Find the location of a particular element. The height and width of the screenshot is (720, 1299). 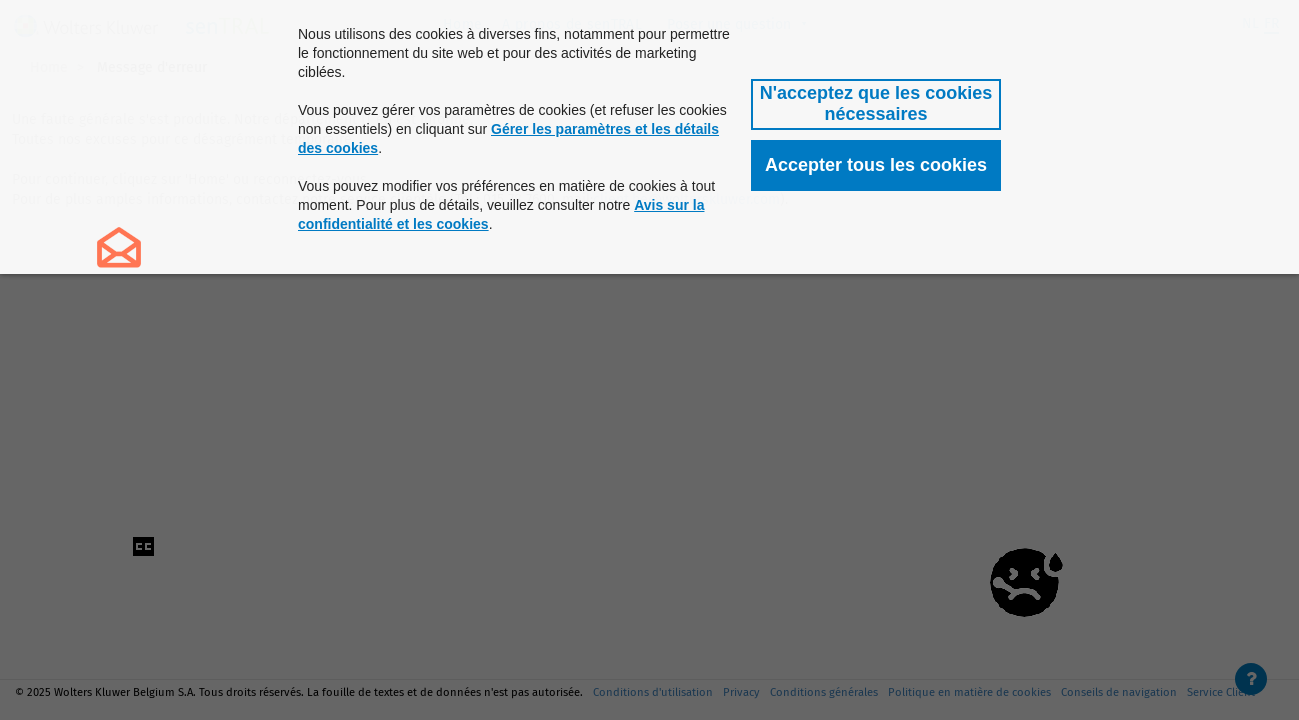

report feeling unwell or sick is located at coordinates (1024, 582).